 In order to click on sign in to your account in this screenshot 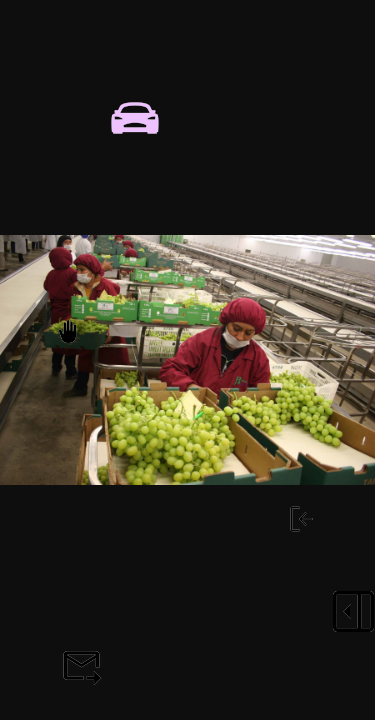, I will do `click(301, 519)`.